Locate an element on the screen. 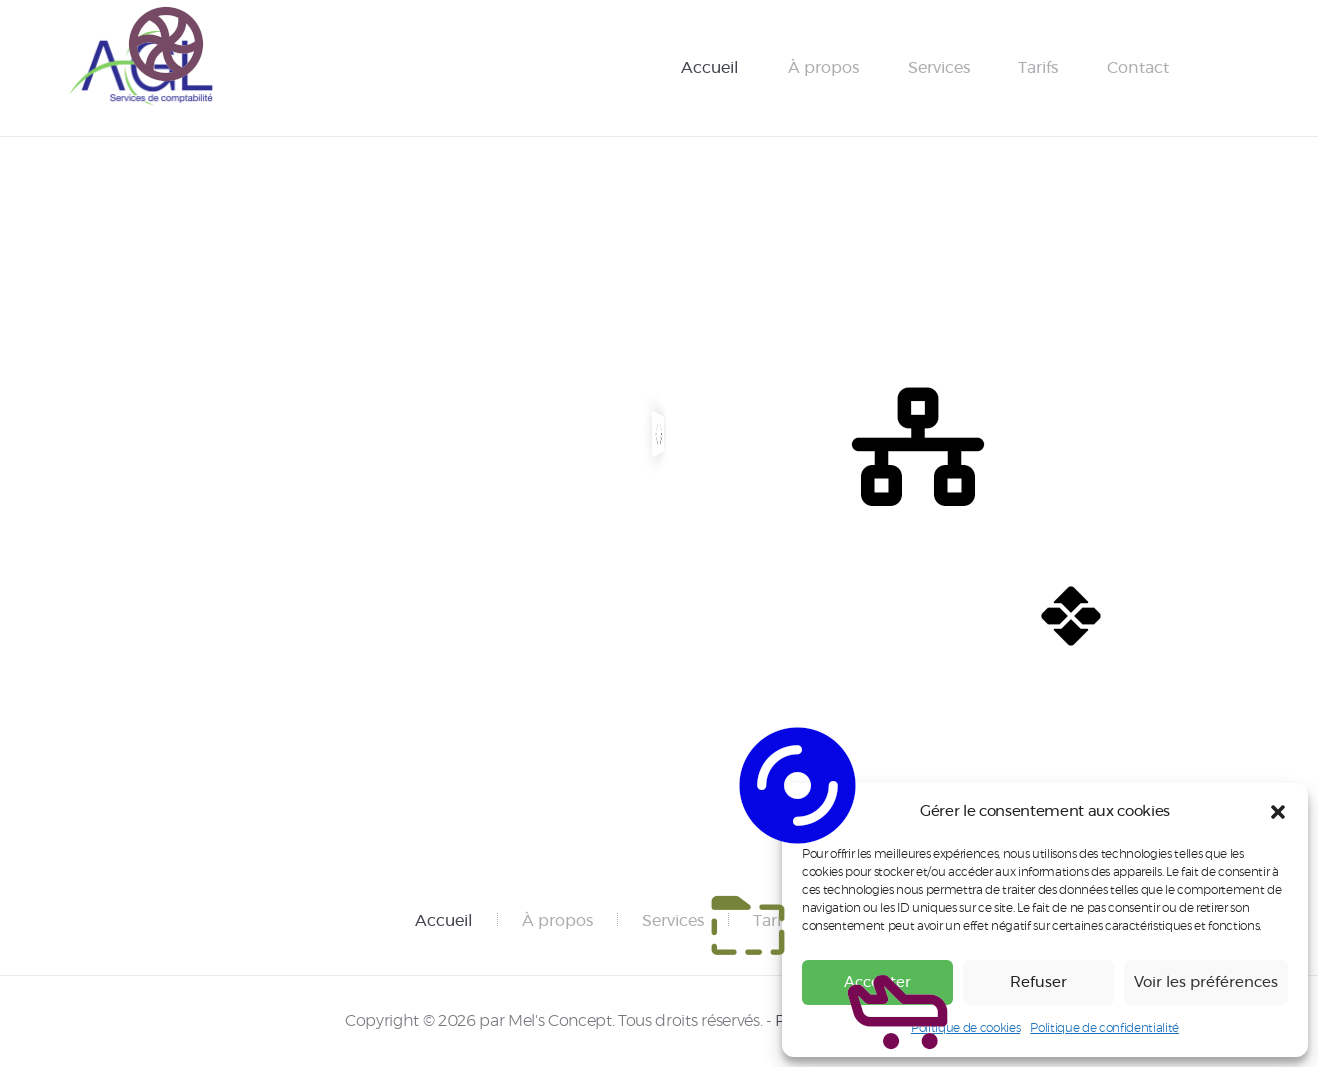 Image resolution: width=1318 pixels, height=1067 pixels. indicates flight is taxiing or on the ground is located at coordinates (897, 1010).